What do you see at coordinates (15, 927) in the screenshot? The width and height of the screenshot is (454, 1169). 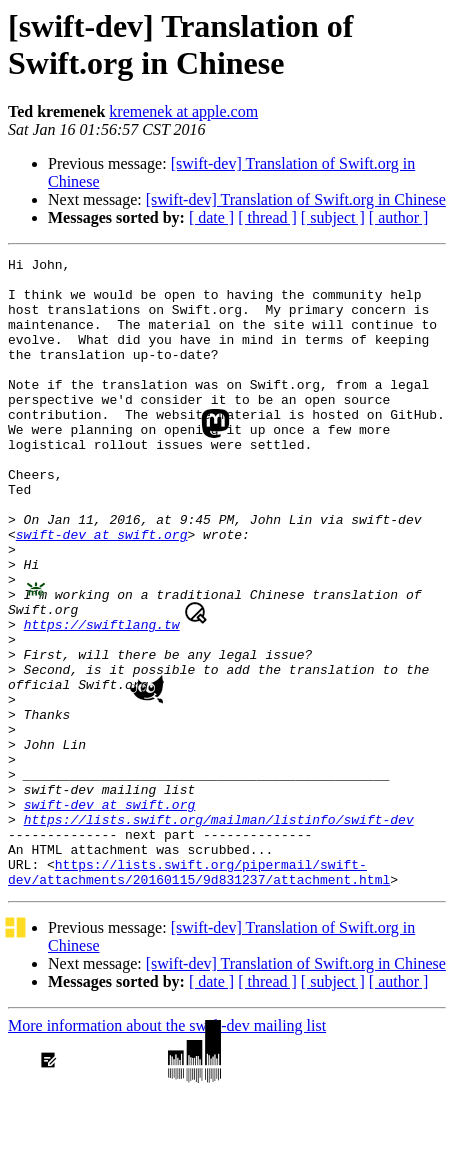 I see `switch to grid layout view` at bounding box center [15, 927].